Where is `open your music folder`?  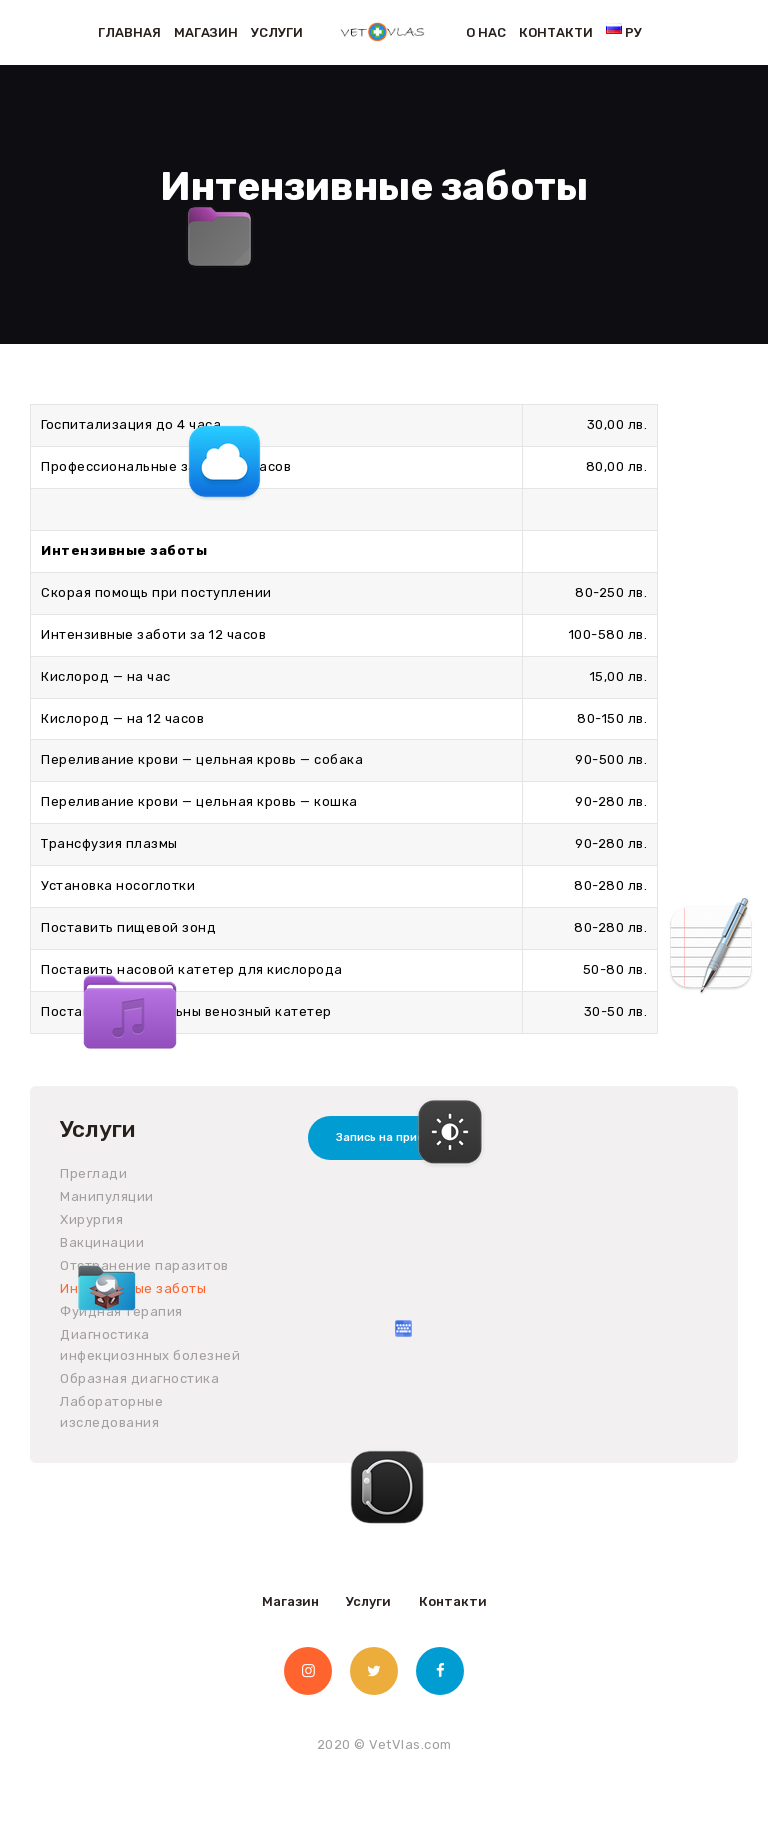 open your music folder is located at coordinates (130, 1012).